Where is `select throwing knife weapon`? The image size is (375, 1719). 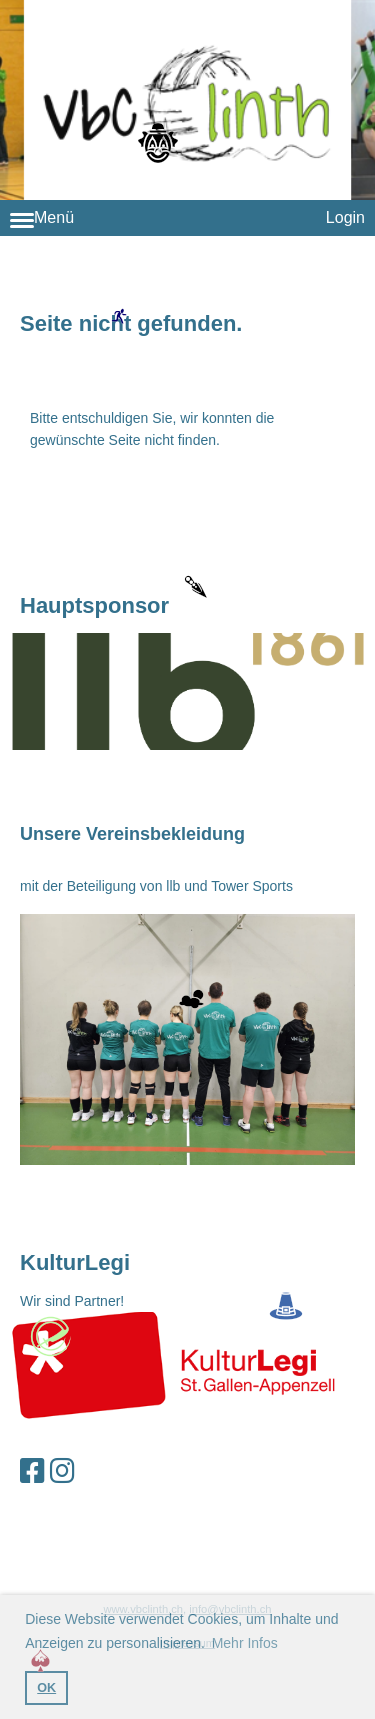 select throwing knife weapon is located at coordinates (196, 587).